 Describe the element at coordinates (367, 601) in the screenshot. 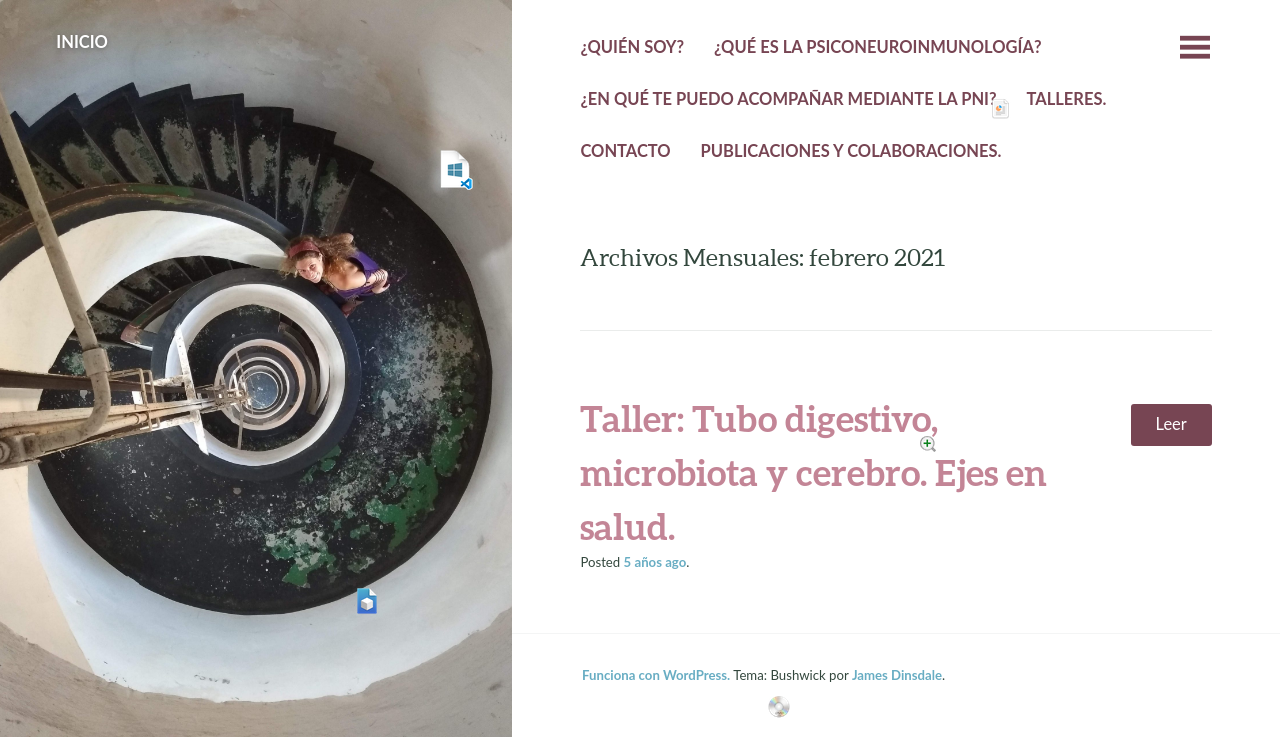

I see `a flatpak application package file` at that location.